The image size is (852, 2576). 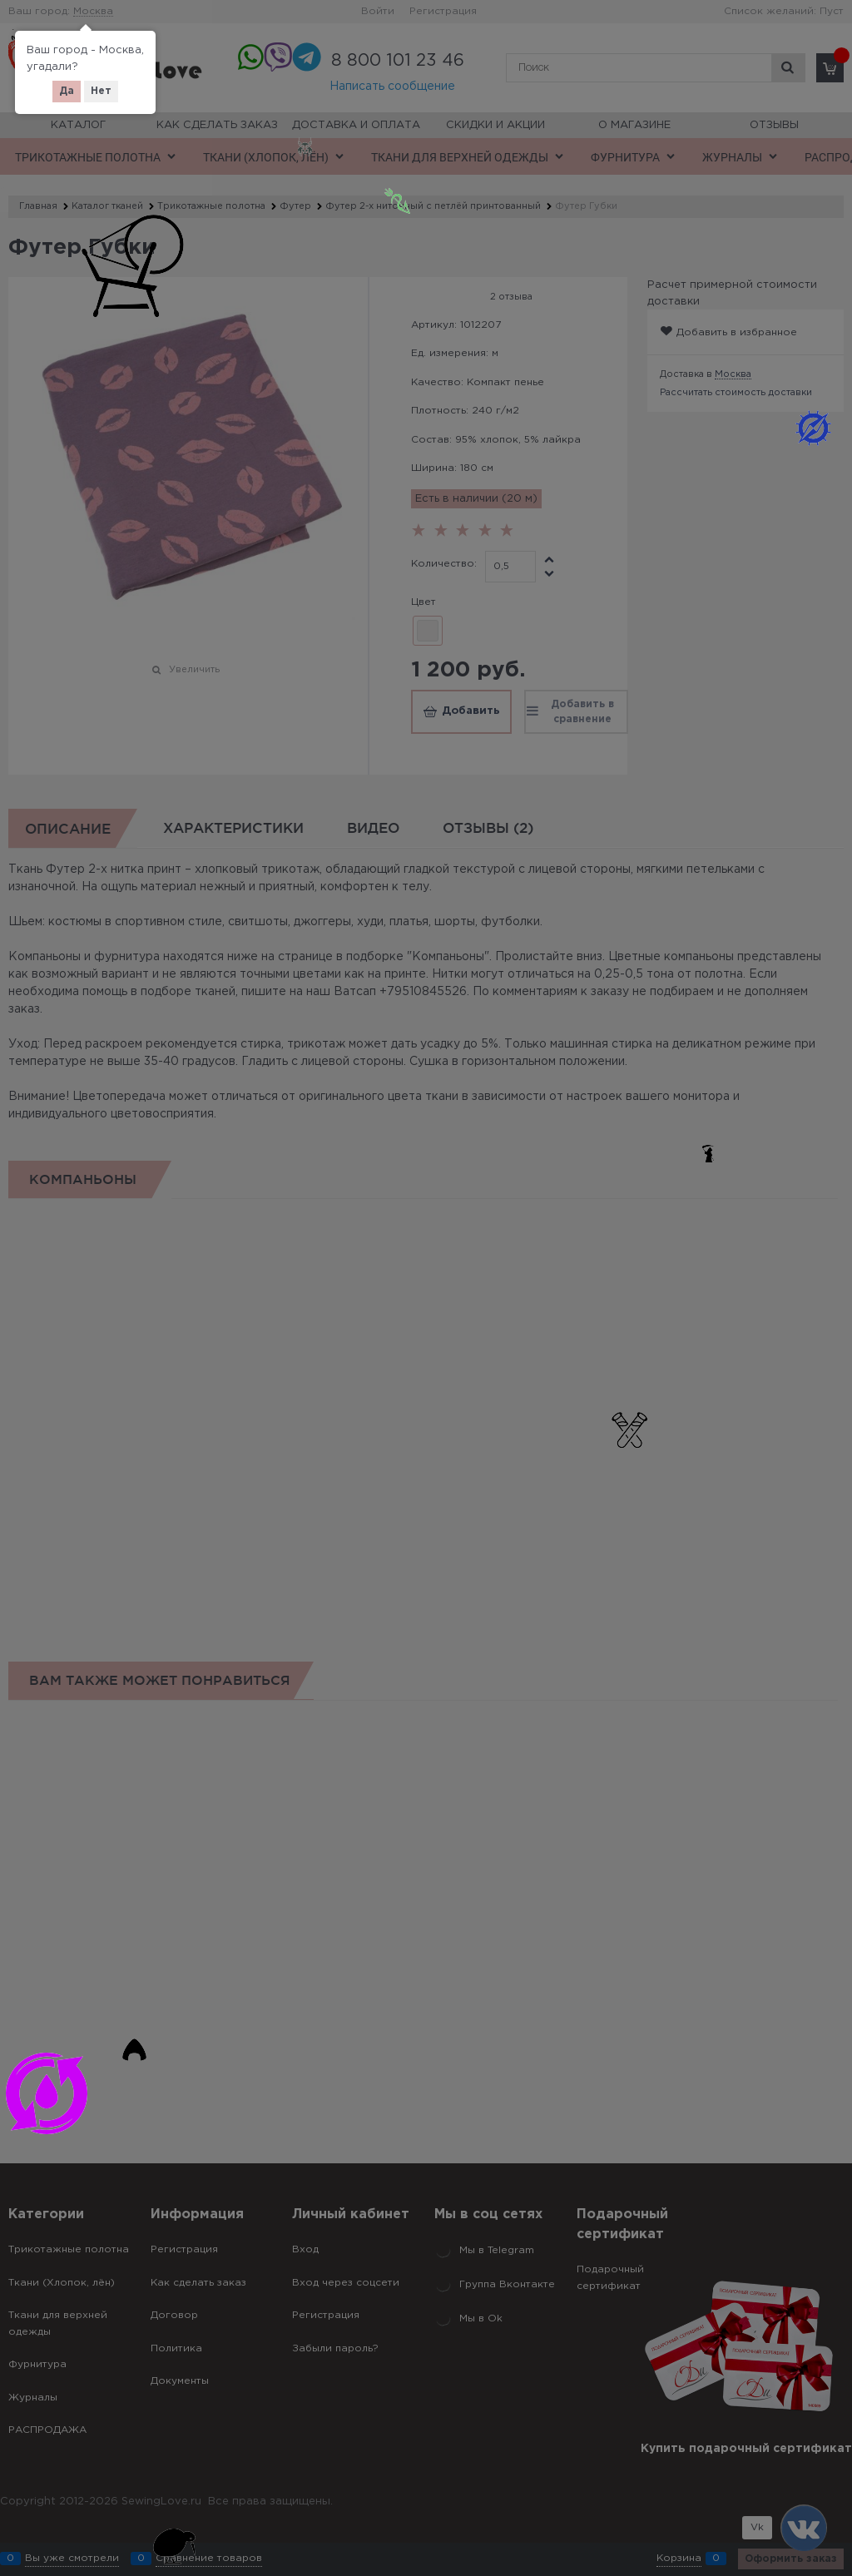 What do you see at coordinates (131, 266) in the screenshot?
I see `spinning wheel crafting or fiber arts activity` at bounding box center [131, 266].